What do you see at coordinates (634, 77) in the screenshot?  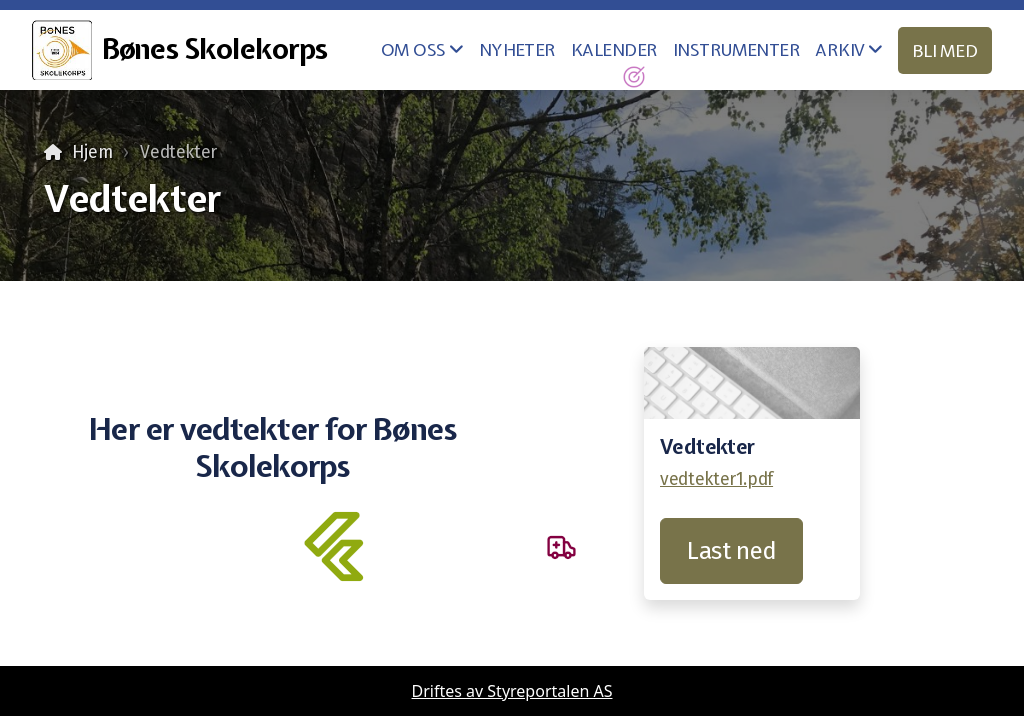 I see `set a goal or objective` at bounding box center [634, 77].